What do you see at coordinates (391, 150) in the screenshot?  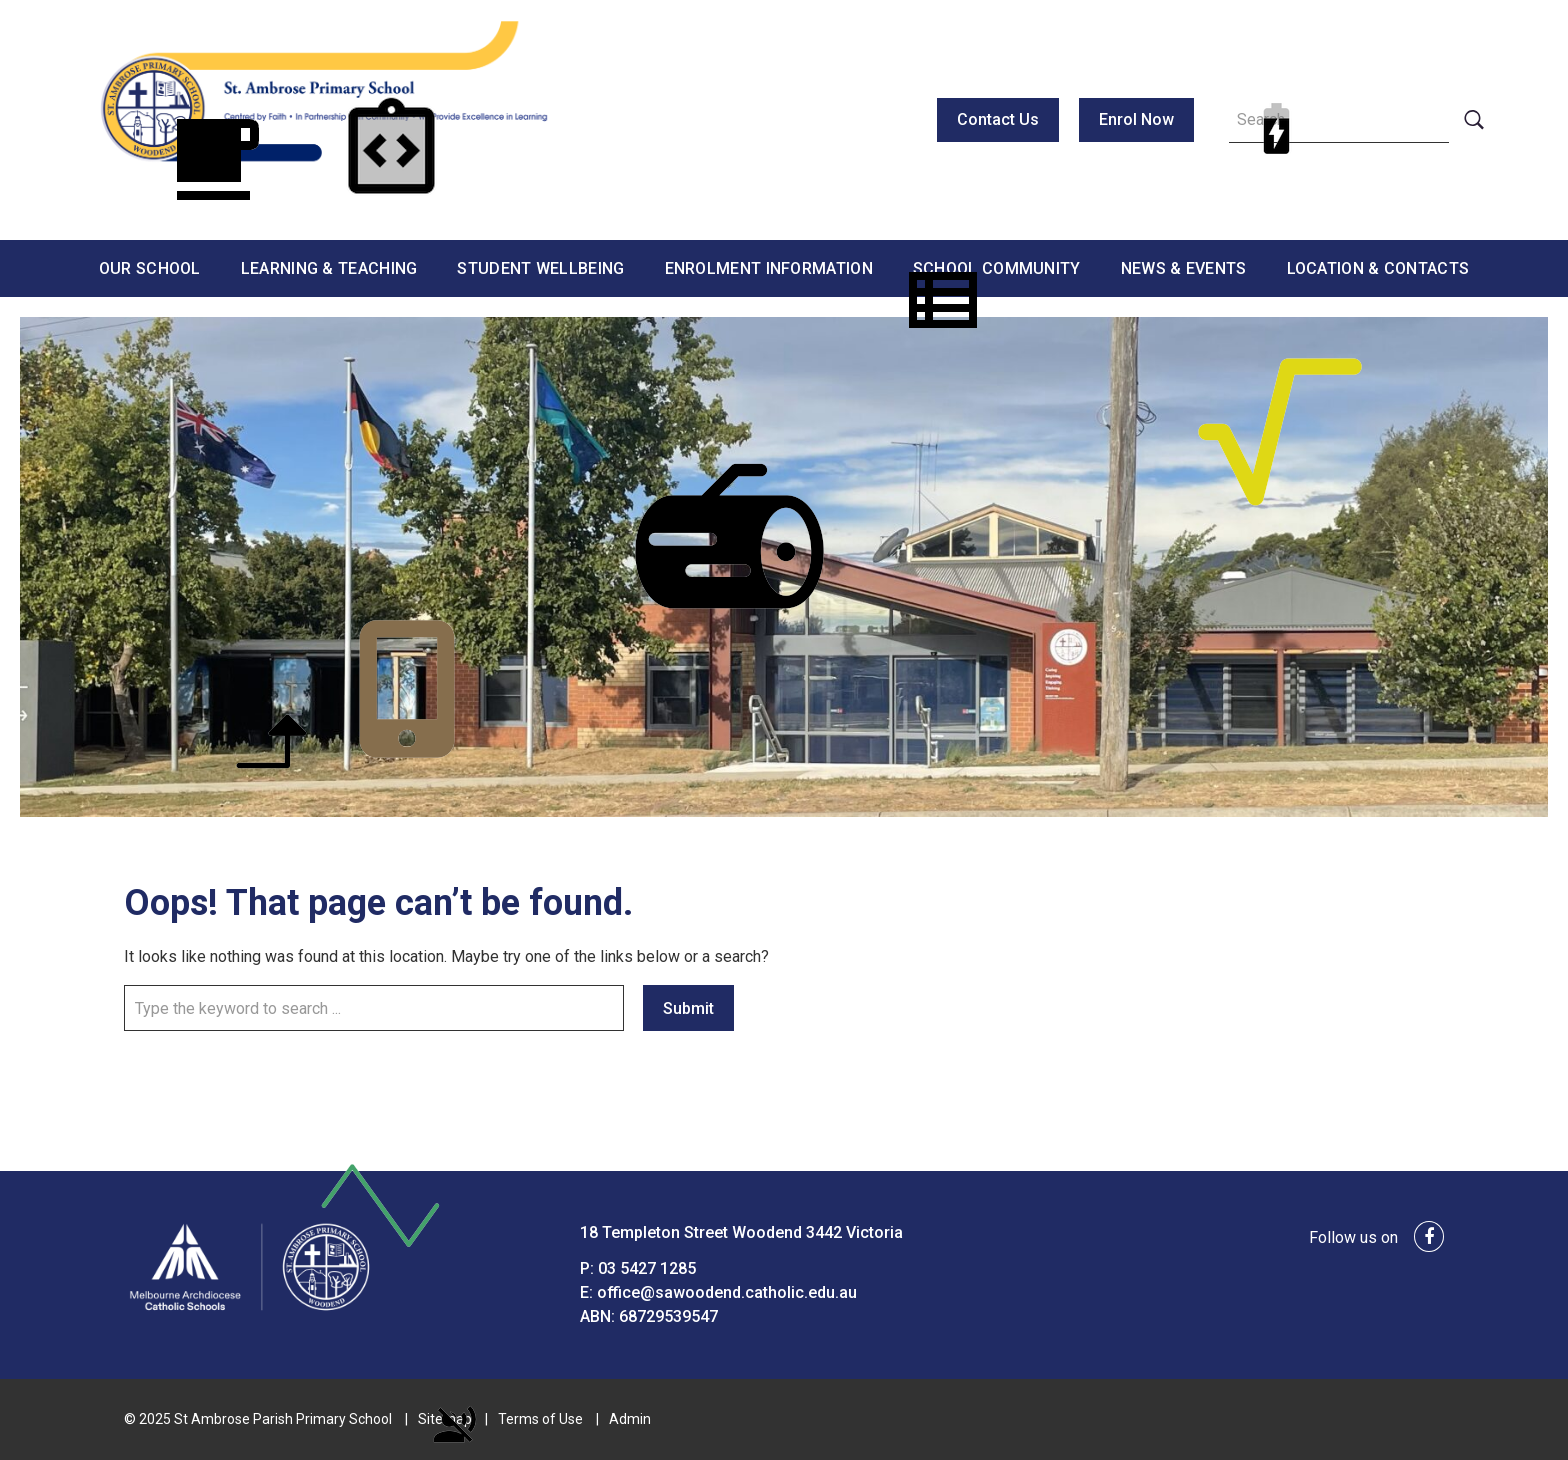 I see `view integration instructions or code snippets` at bounding box center [391, 150].